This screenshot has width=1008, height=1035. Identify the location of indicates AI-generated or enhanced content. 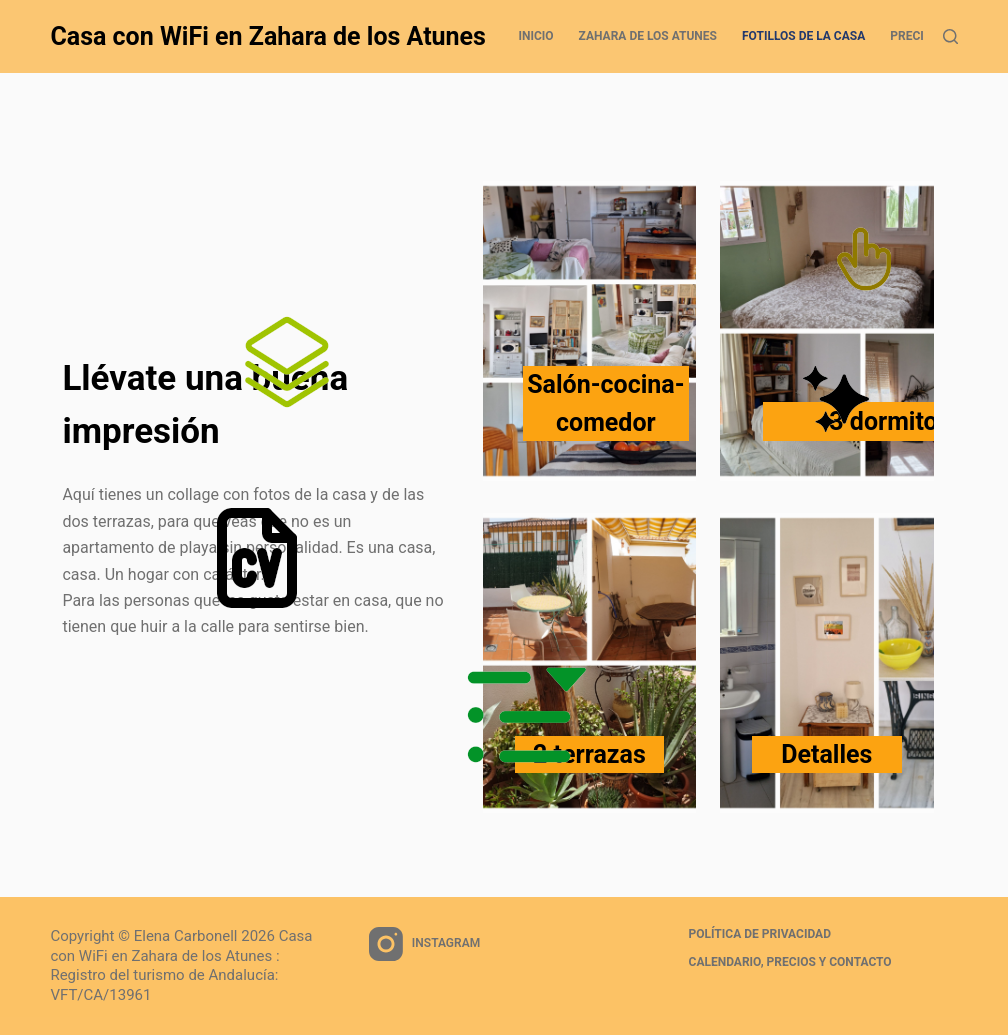
(836, 399).